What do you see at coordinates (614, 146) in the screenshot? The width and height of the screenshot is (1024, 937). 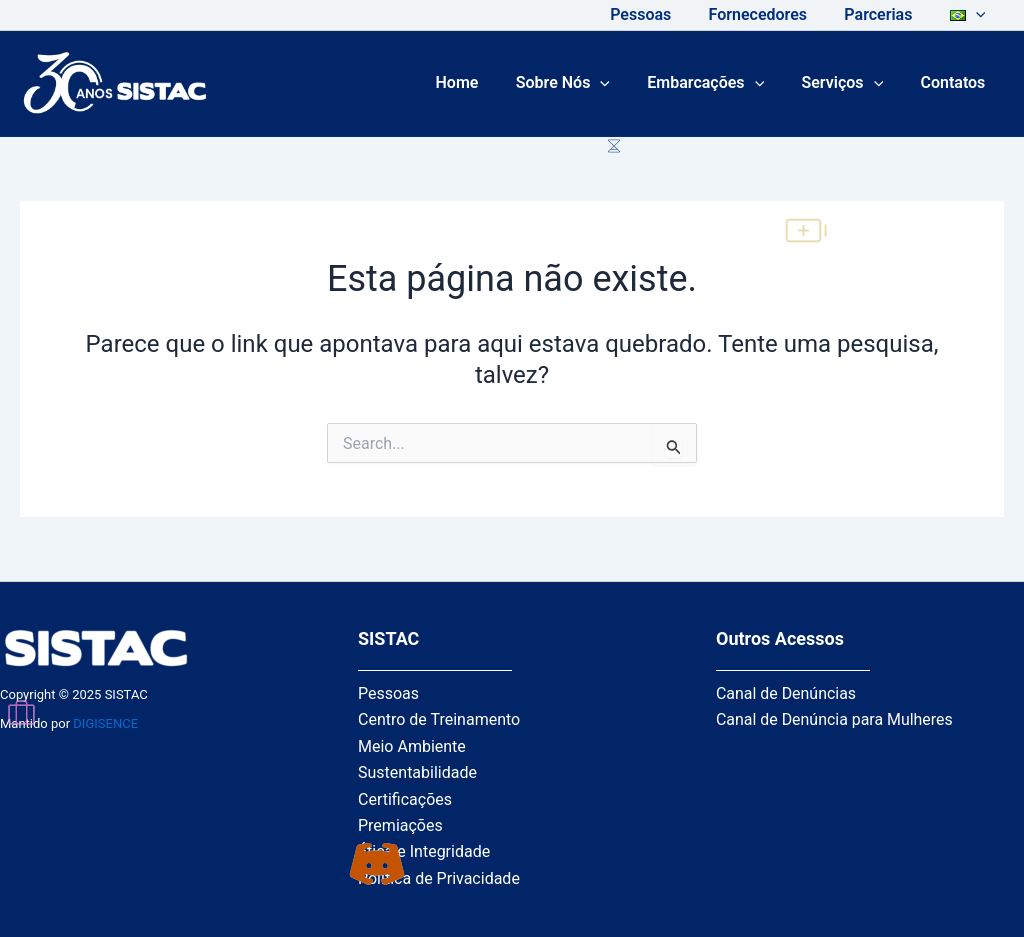 I see `indicates time is running low or nearly expired` at bounding box center [614, 146].